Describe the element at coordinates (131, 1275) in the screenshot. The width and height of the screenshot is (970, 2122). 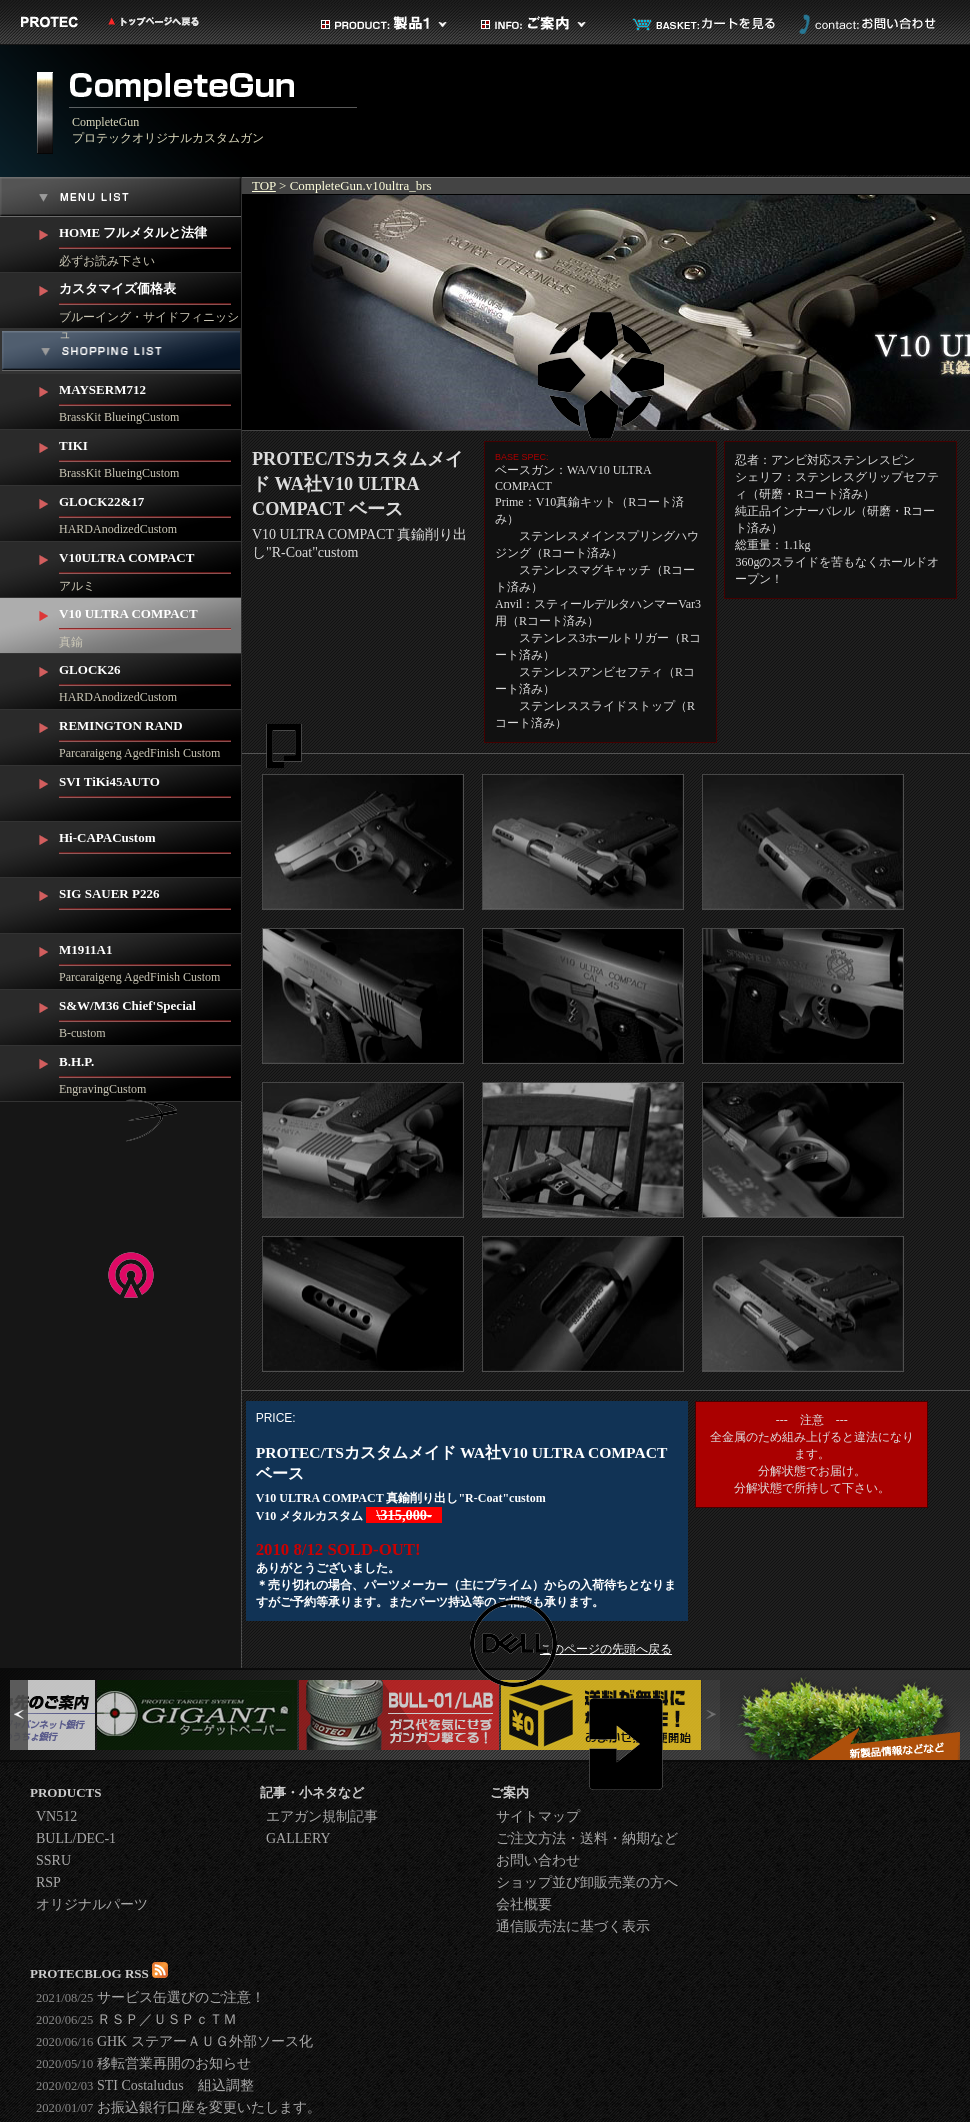
I see `access GPS or location services` at that location.